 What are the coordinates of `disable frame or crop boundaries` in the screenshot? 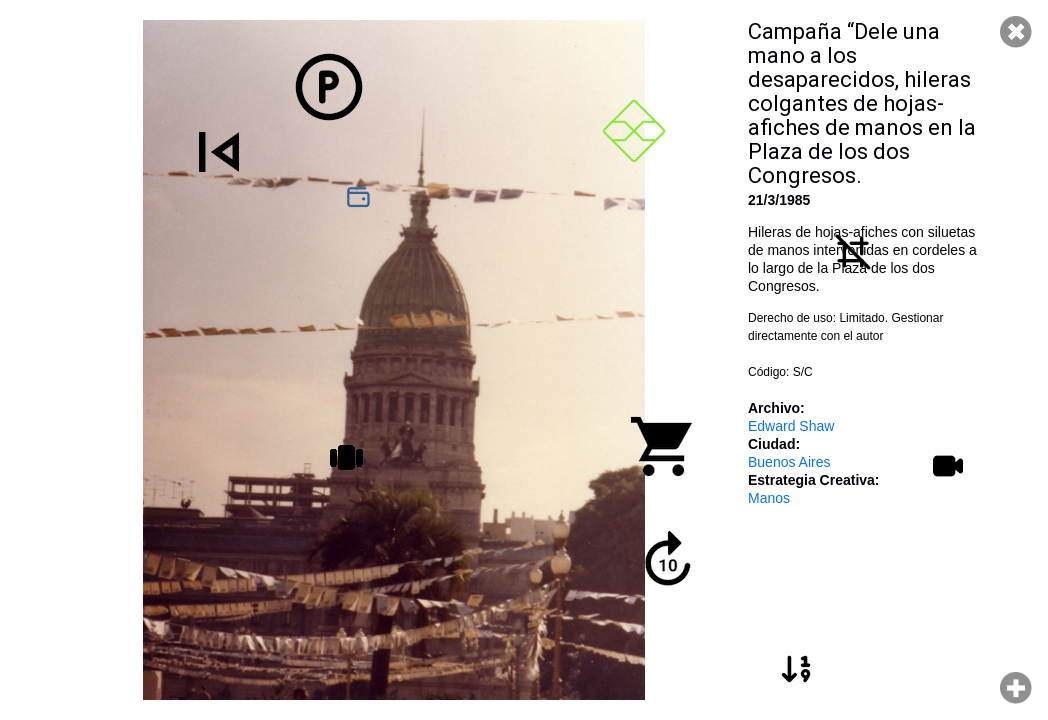 It's located at (853, 252).